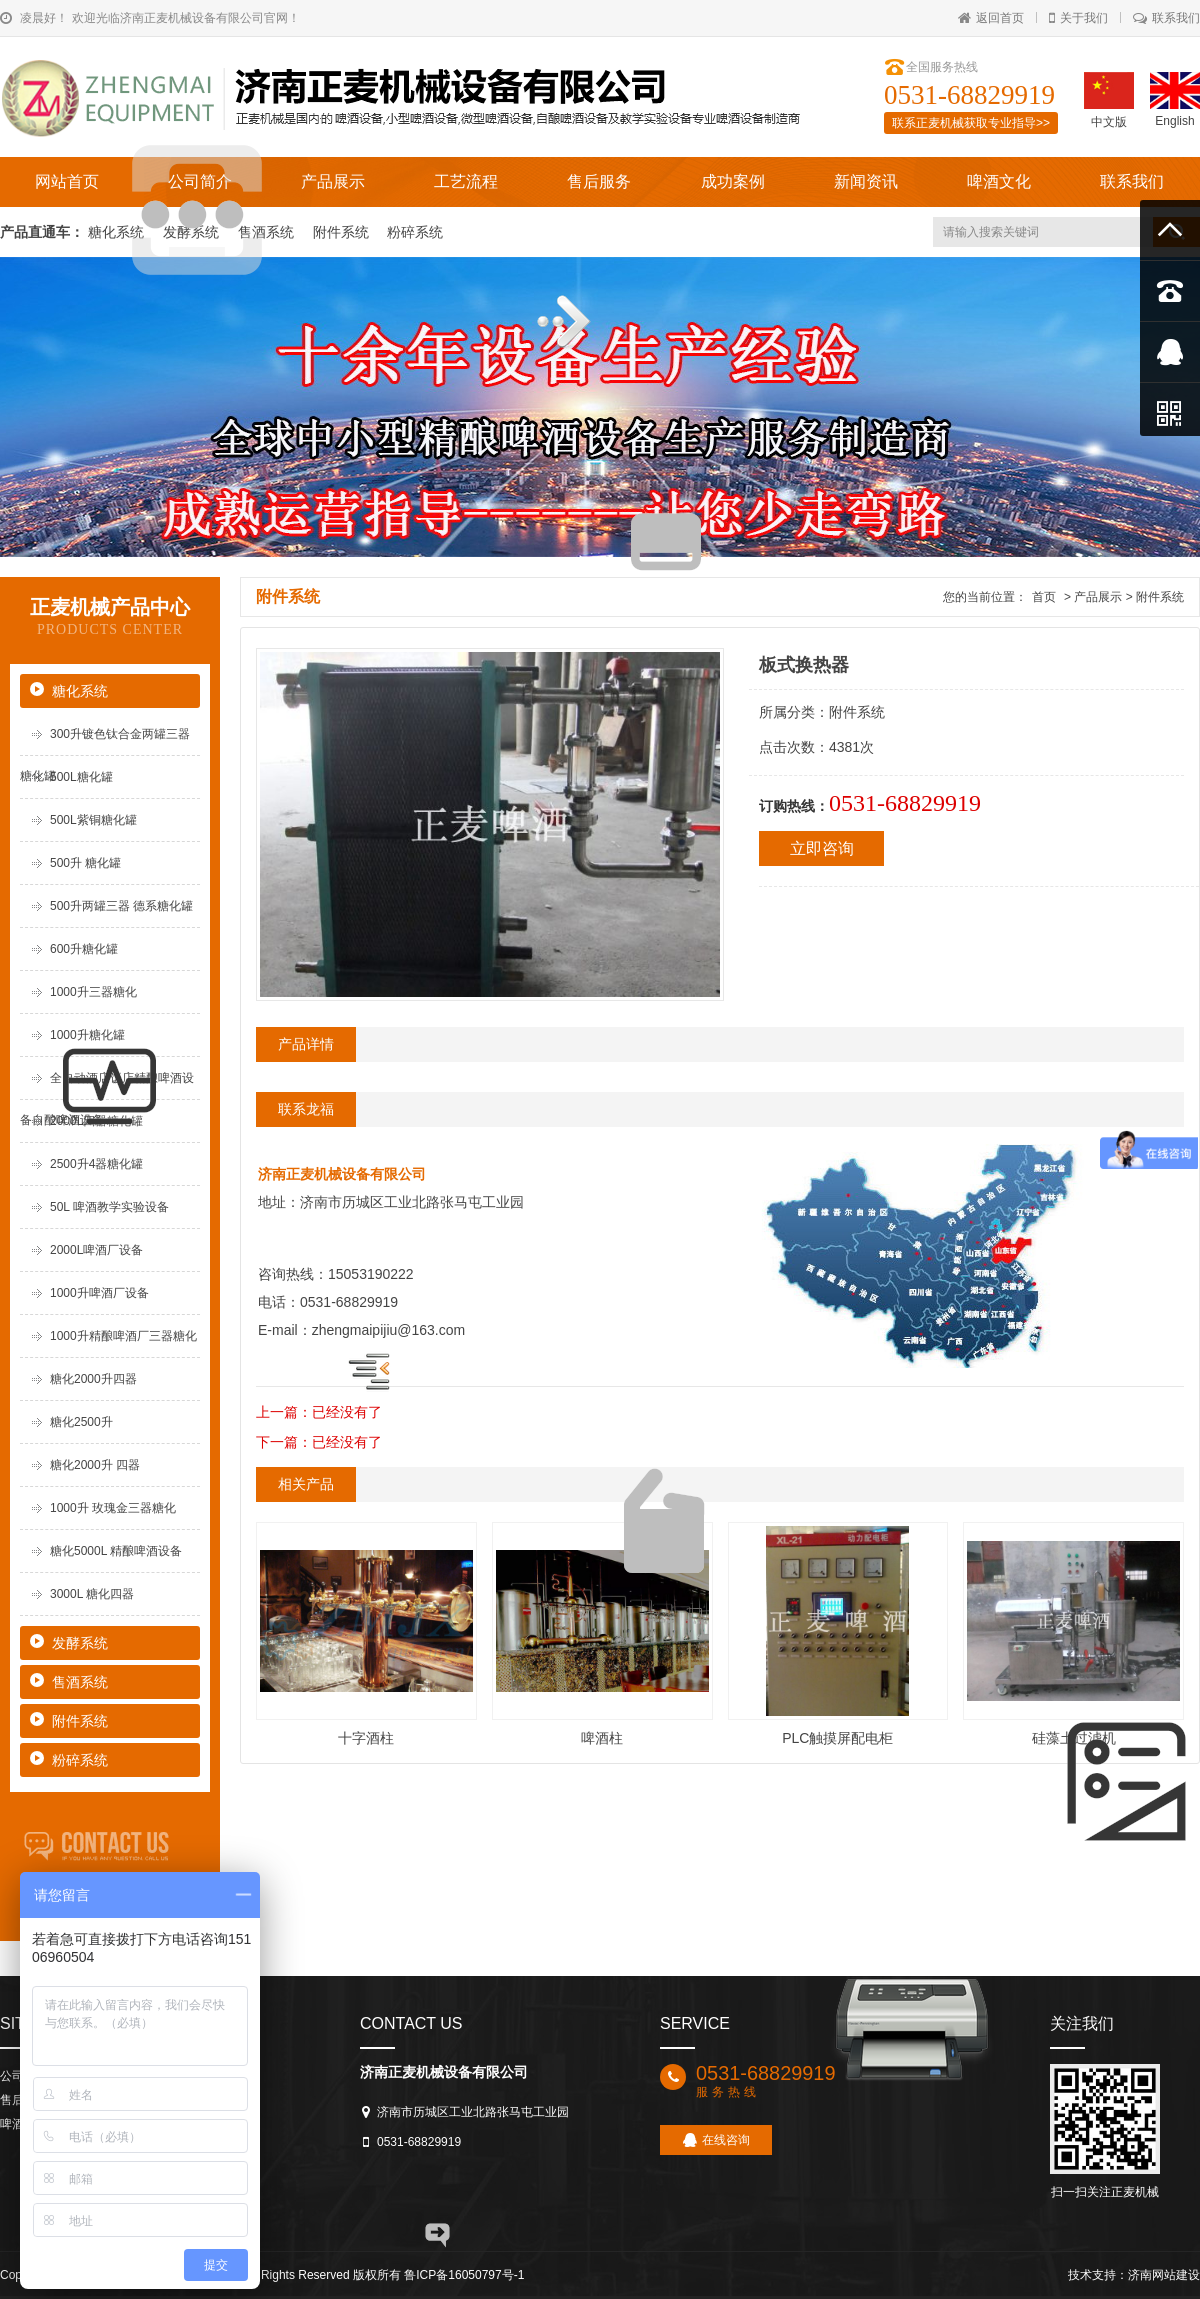  I want to click on indicates wired network connection in progress, so click(197, 210).